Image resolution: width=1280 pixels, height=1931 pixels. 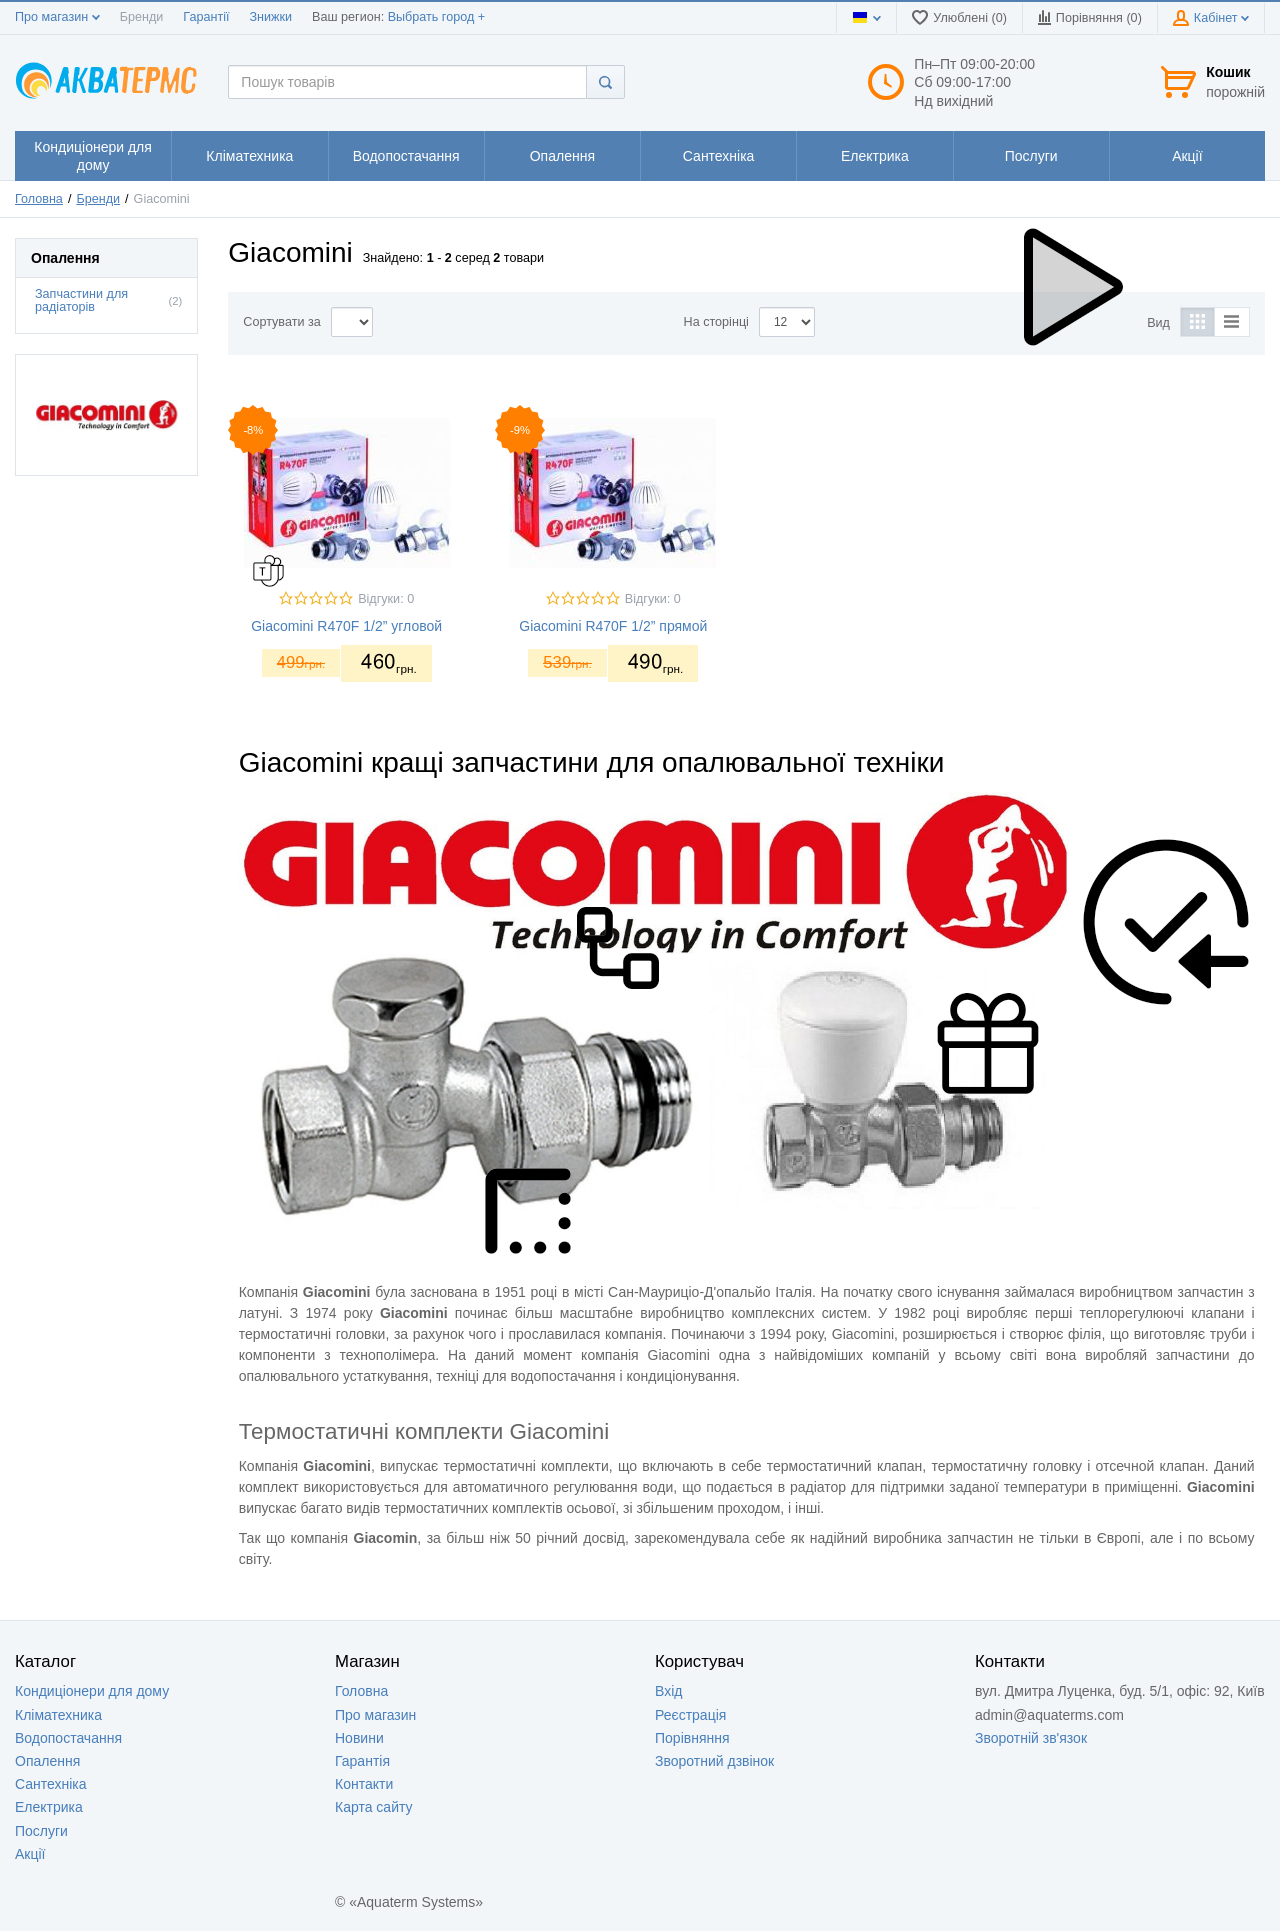 What do you see at coordinates (988, 1048) in the screenshot?
I see `access gifts or rewards` at bounding box center [988, 1048].